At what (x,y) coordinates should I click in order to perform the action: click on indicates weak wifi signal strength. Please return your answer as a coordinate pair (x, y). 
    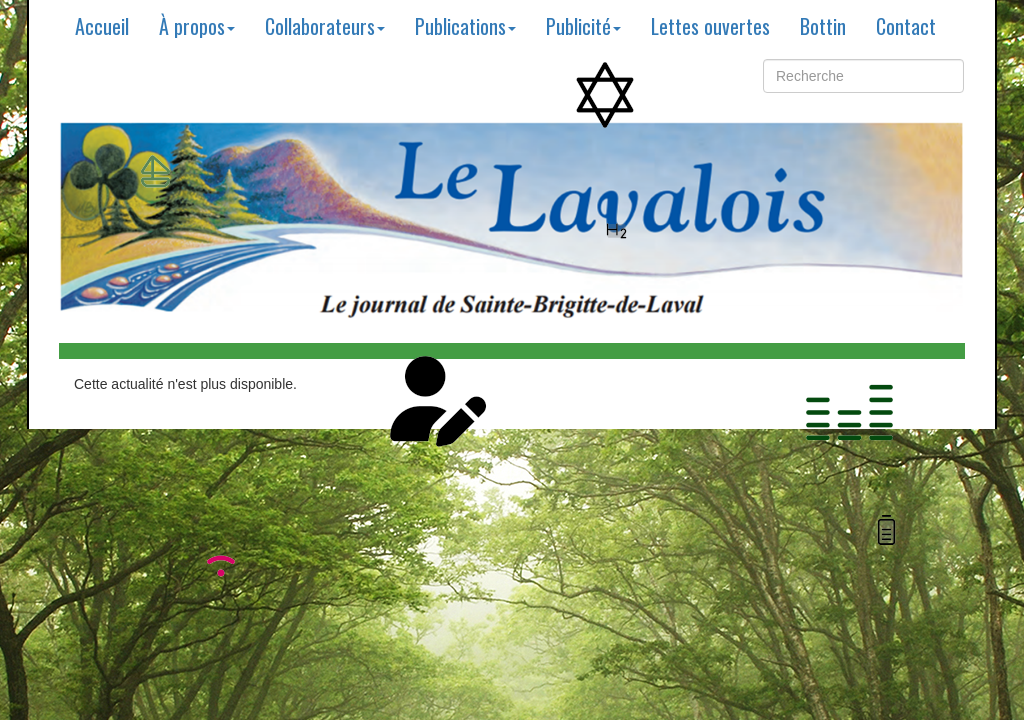
    Looking at the image, I should click on (221, 551).